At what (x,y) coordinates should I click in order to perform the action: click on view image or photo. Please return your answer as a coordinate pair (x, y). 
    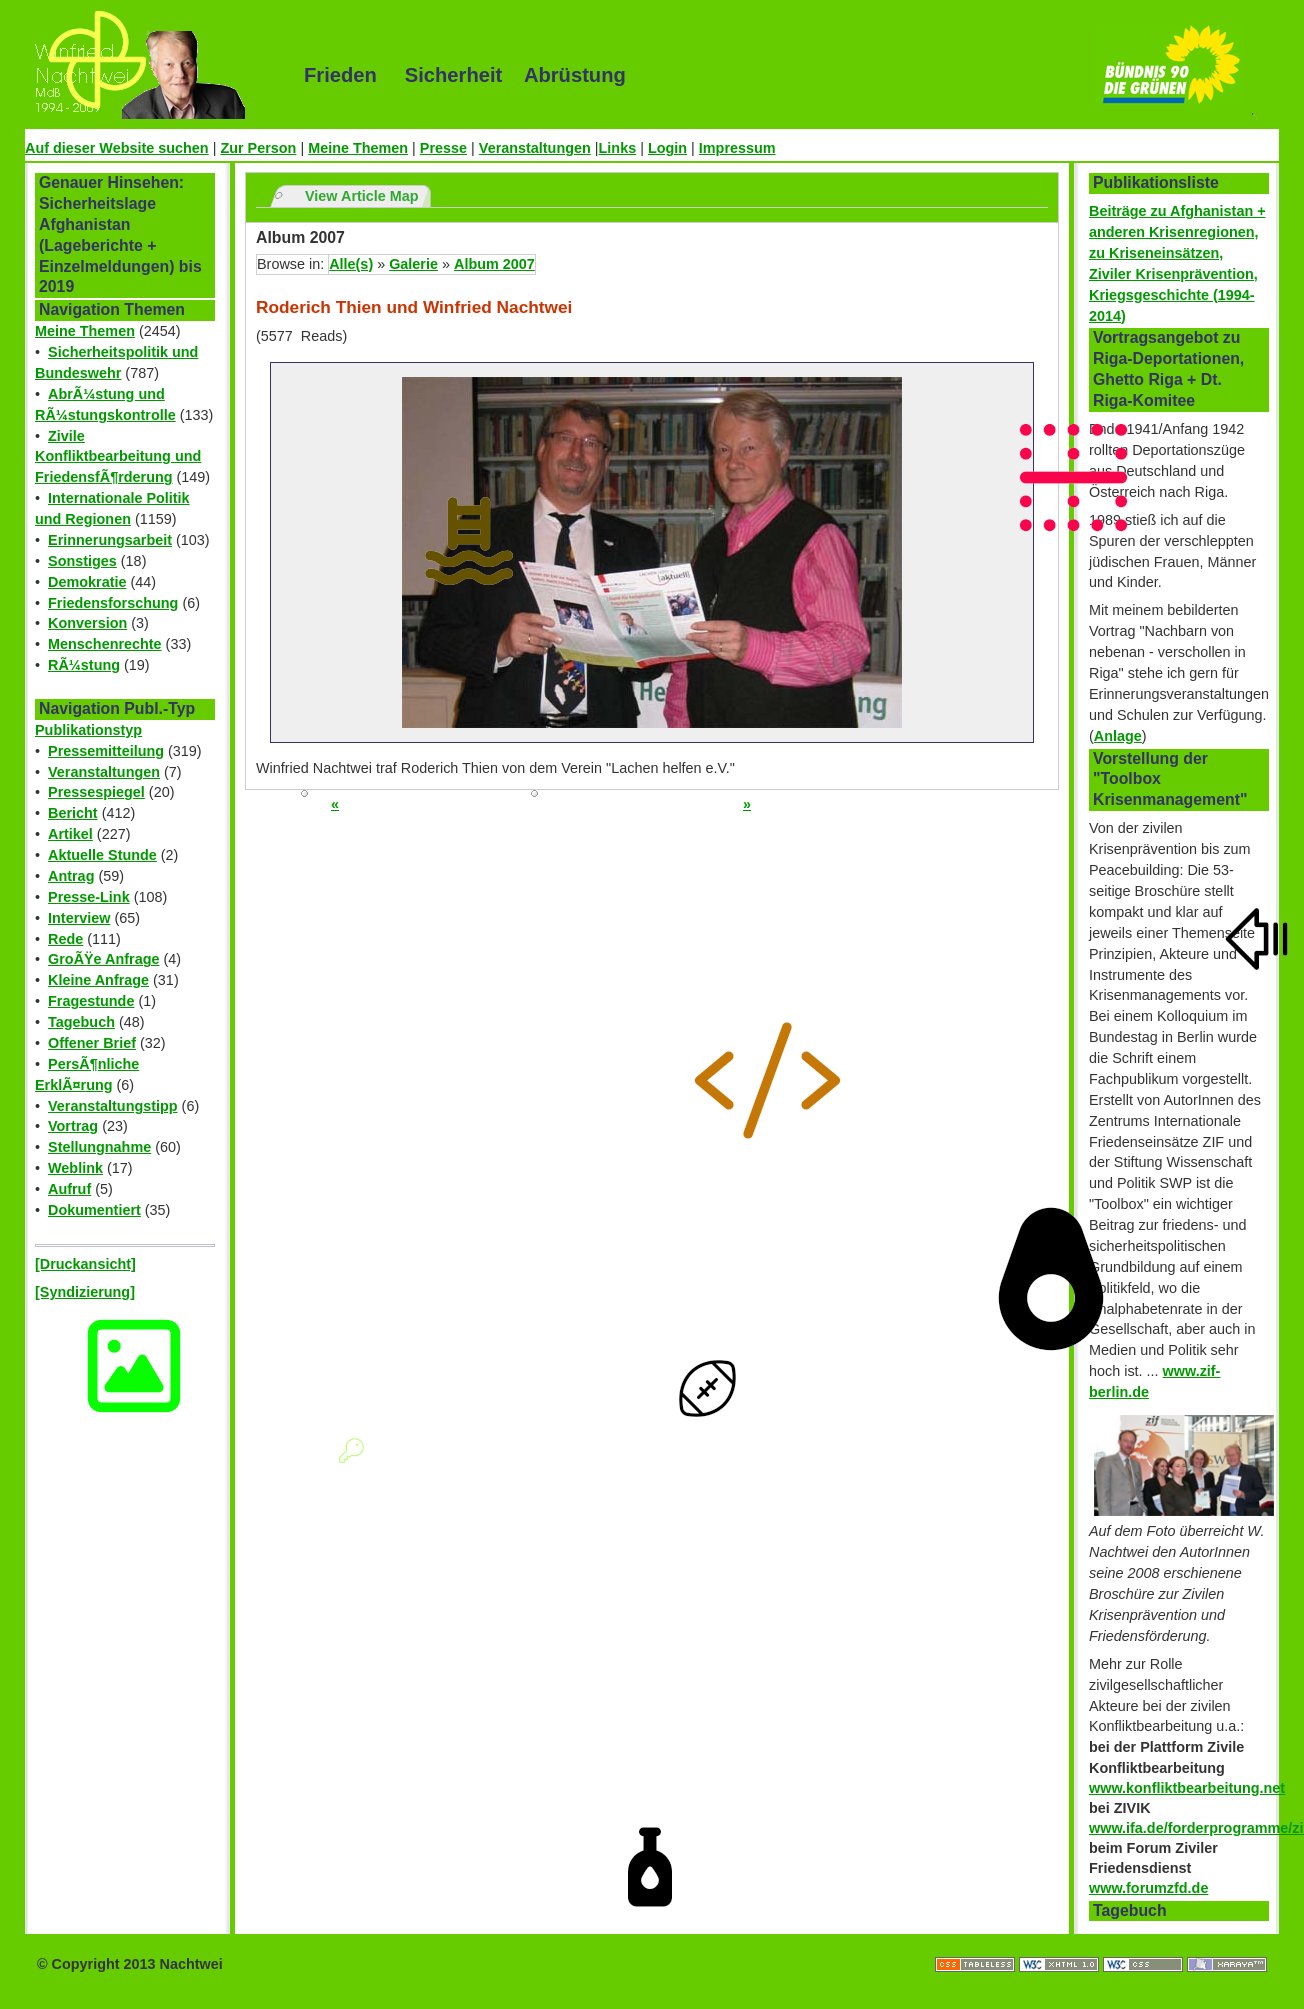
    Looking at the image, I should click on (134, 1366).